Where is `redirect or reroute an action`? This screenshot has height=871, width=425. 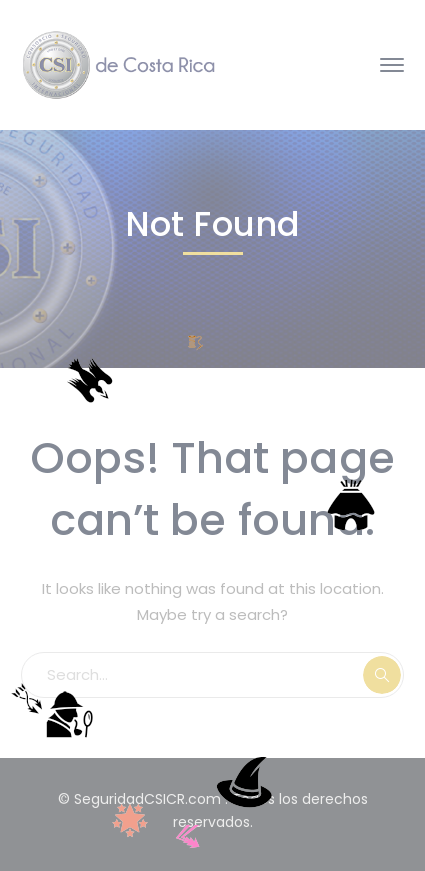 redirect or reroute an action is located at coordinates (187, 836).